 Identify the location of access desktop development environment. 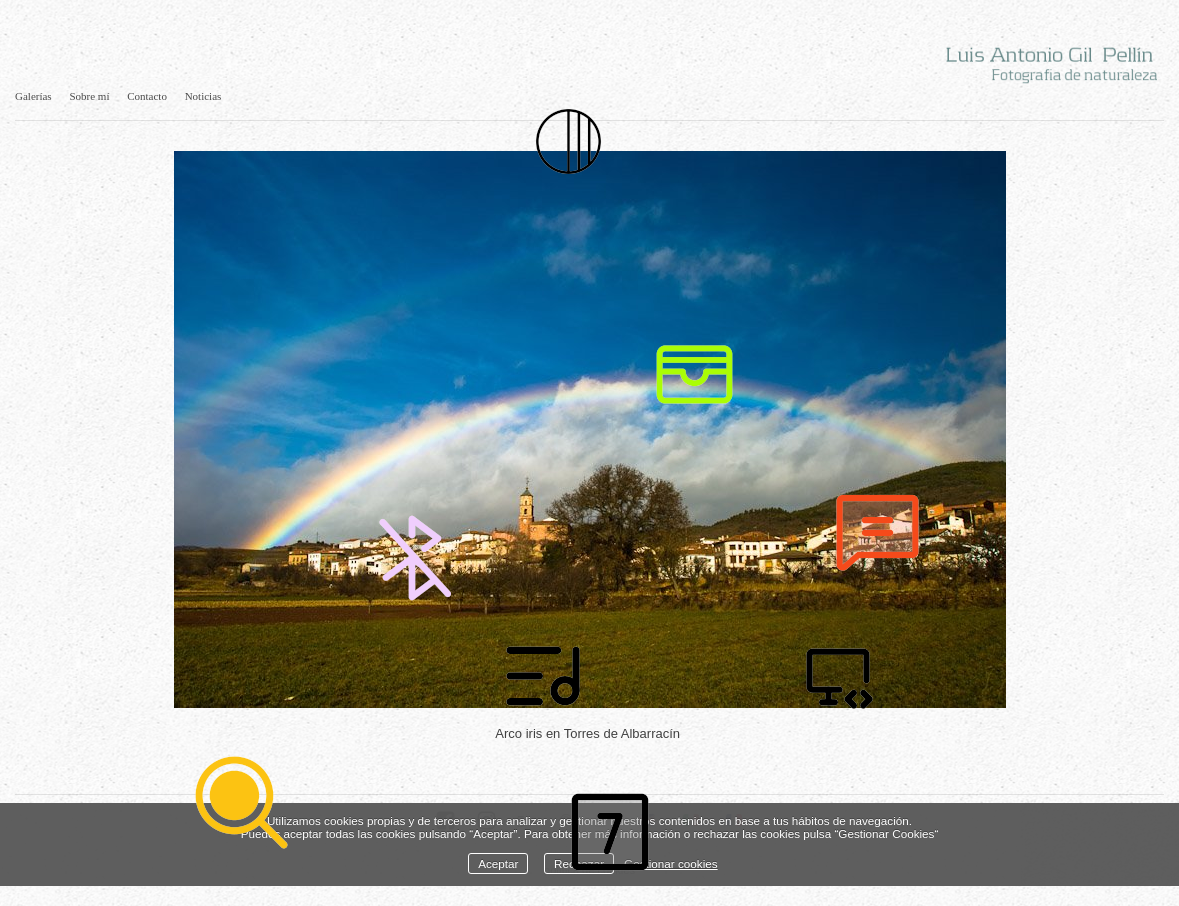
(838, 677).